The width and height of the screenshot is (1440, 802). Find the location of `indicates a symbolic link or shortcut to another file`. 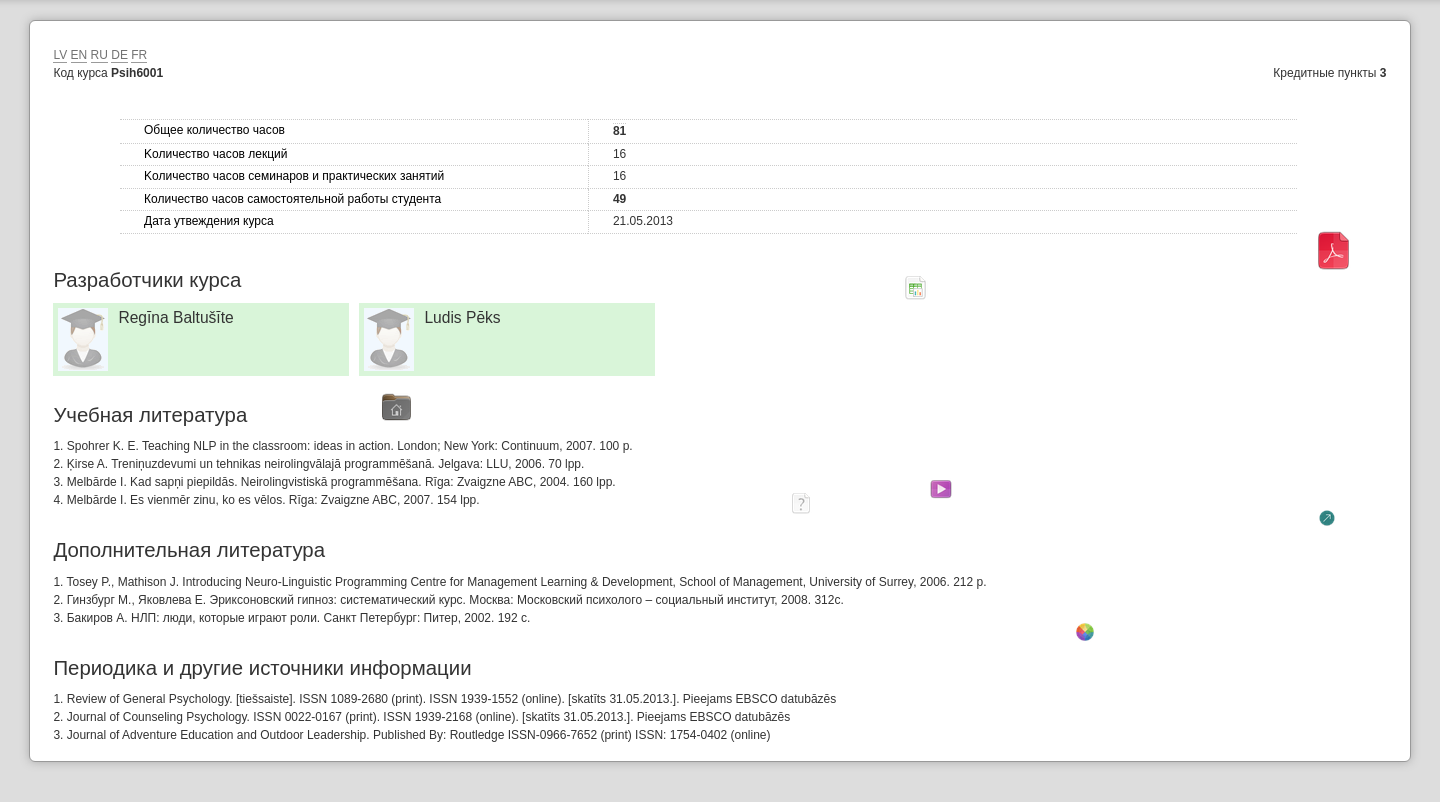

indicates a symbolic link or shortcut to another file is located at coordinates (1327, 518).